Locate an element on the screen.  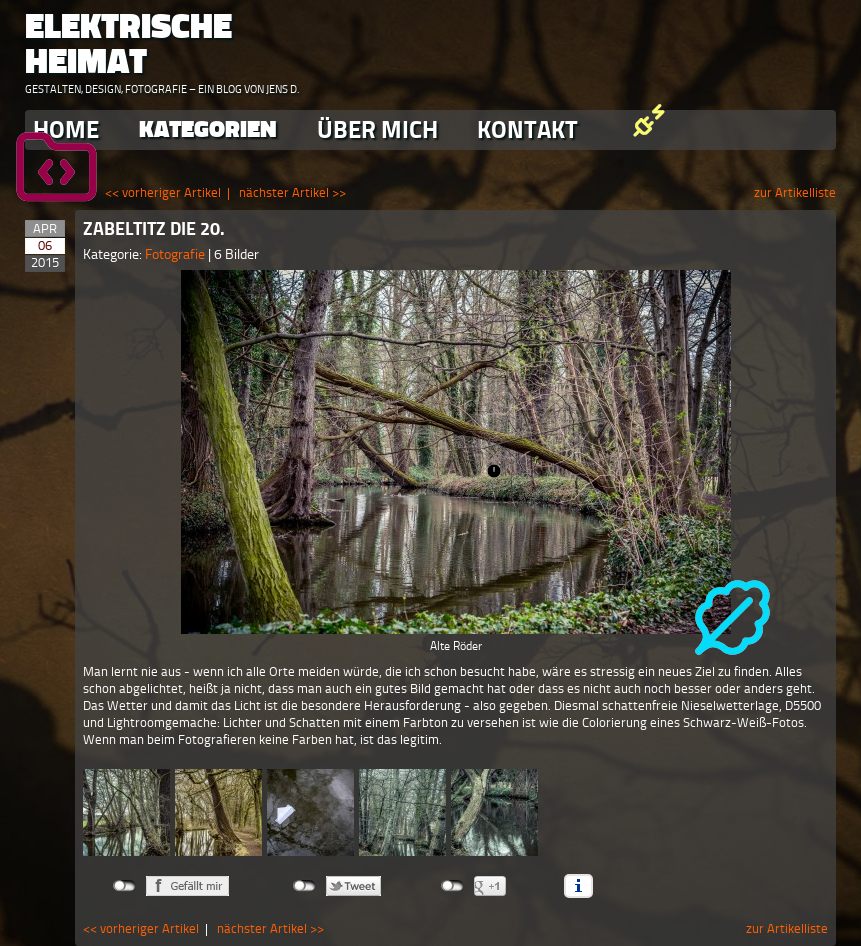
charging or power connection active is located at coordinates (650, 119).